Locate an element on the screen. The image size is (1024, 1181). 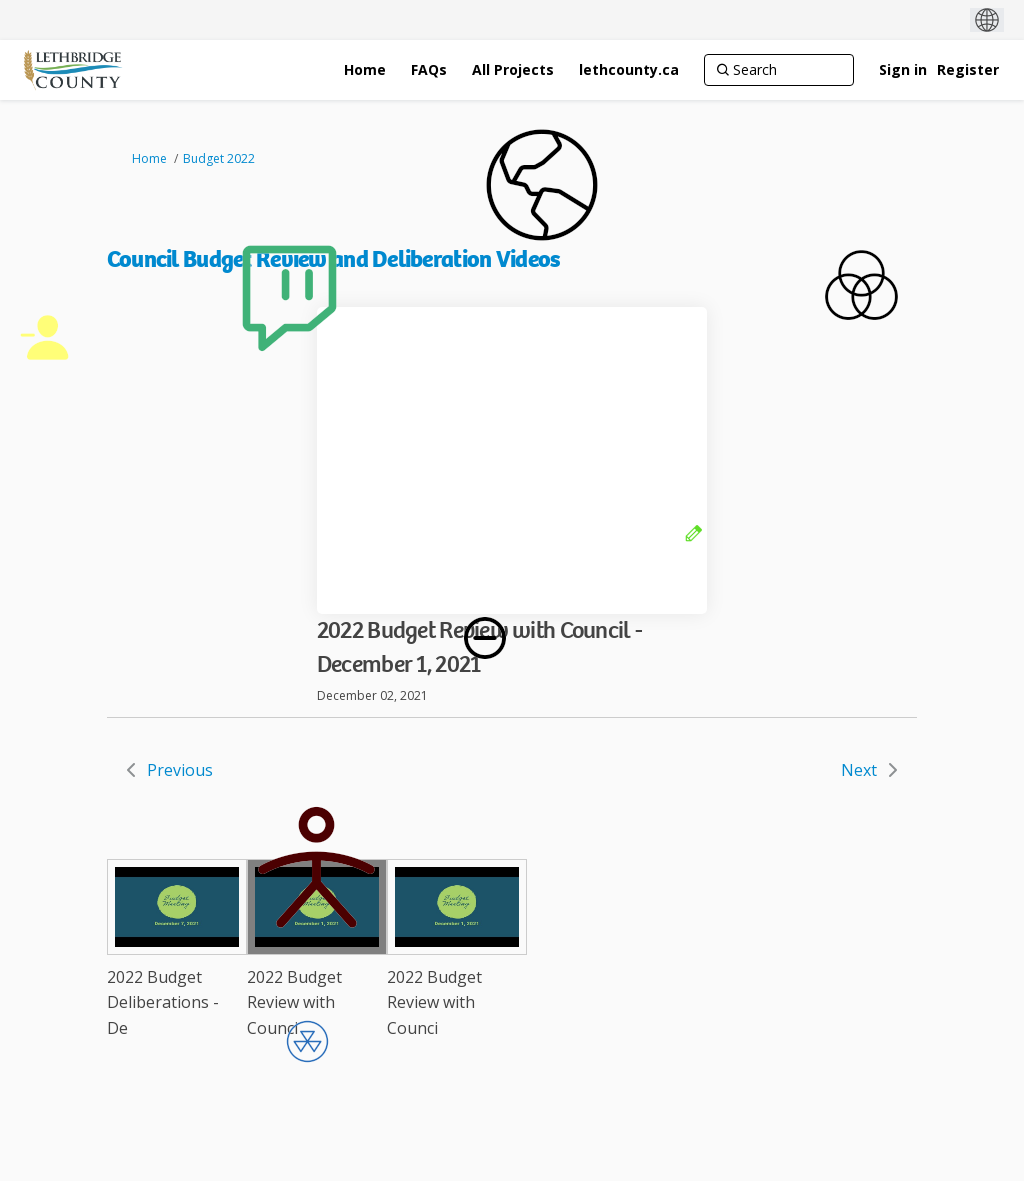
switch to international or global settings is located at coordinates (542, 185).